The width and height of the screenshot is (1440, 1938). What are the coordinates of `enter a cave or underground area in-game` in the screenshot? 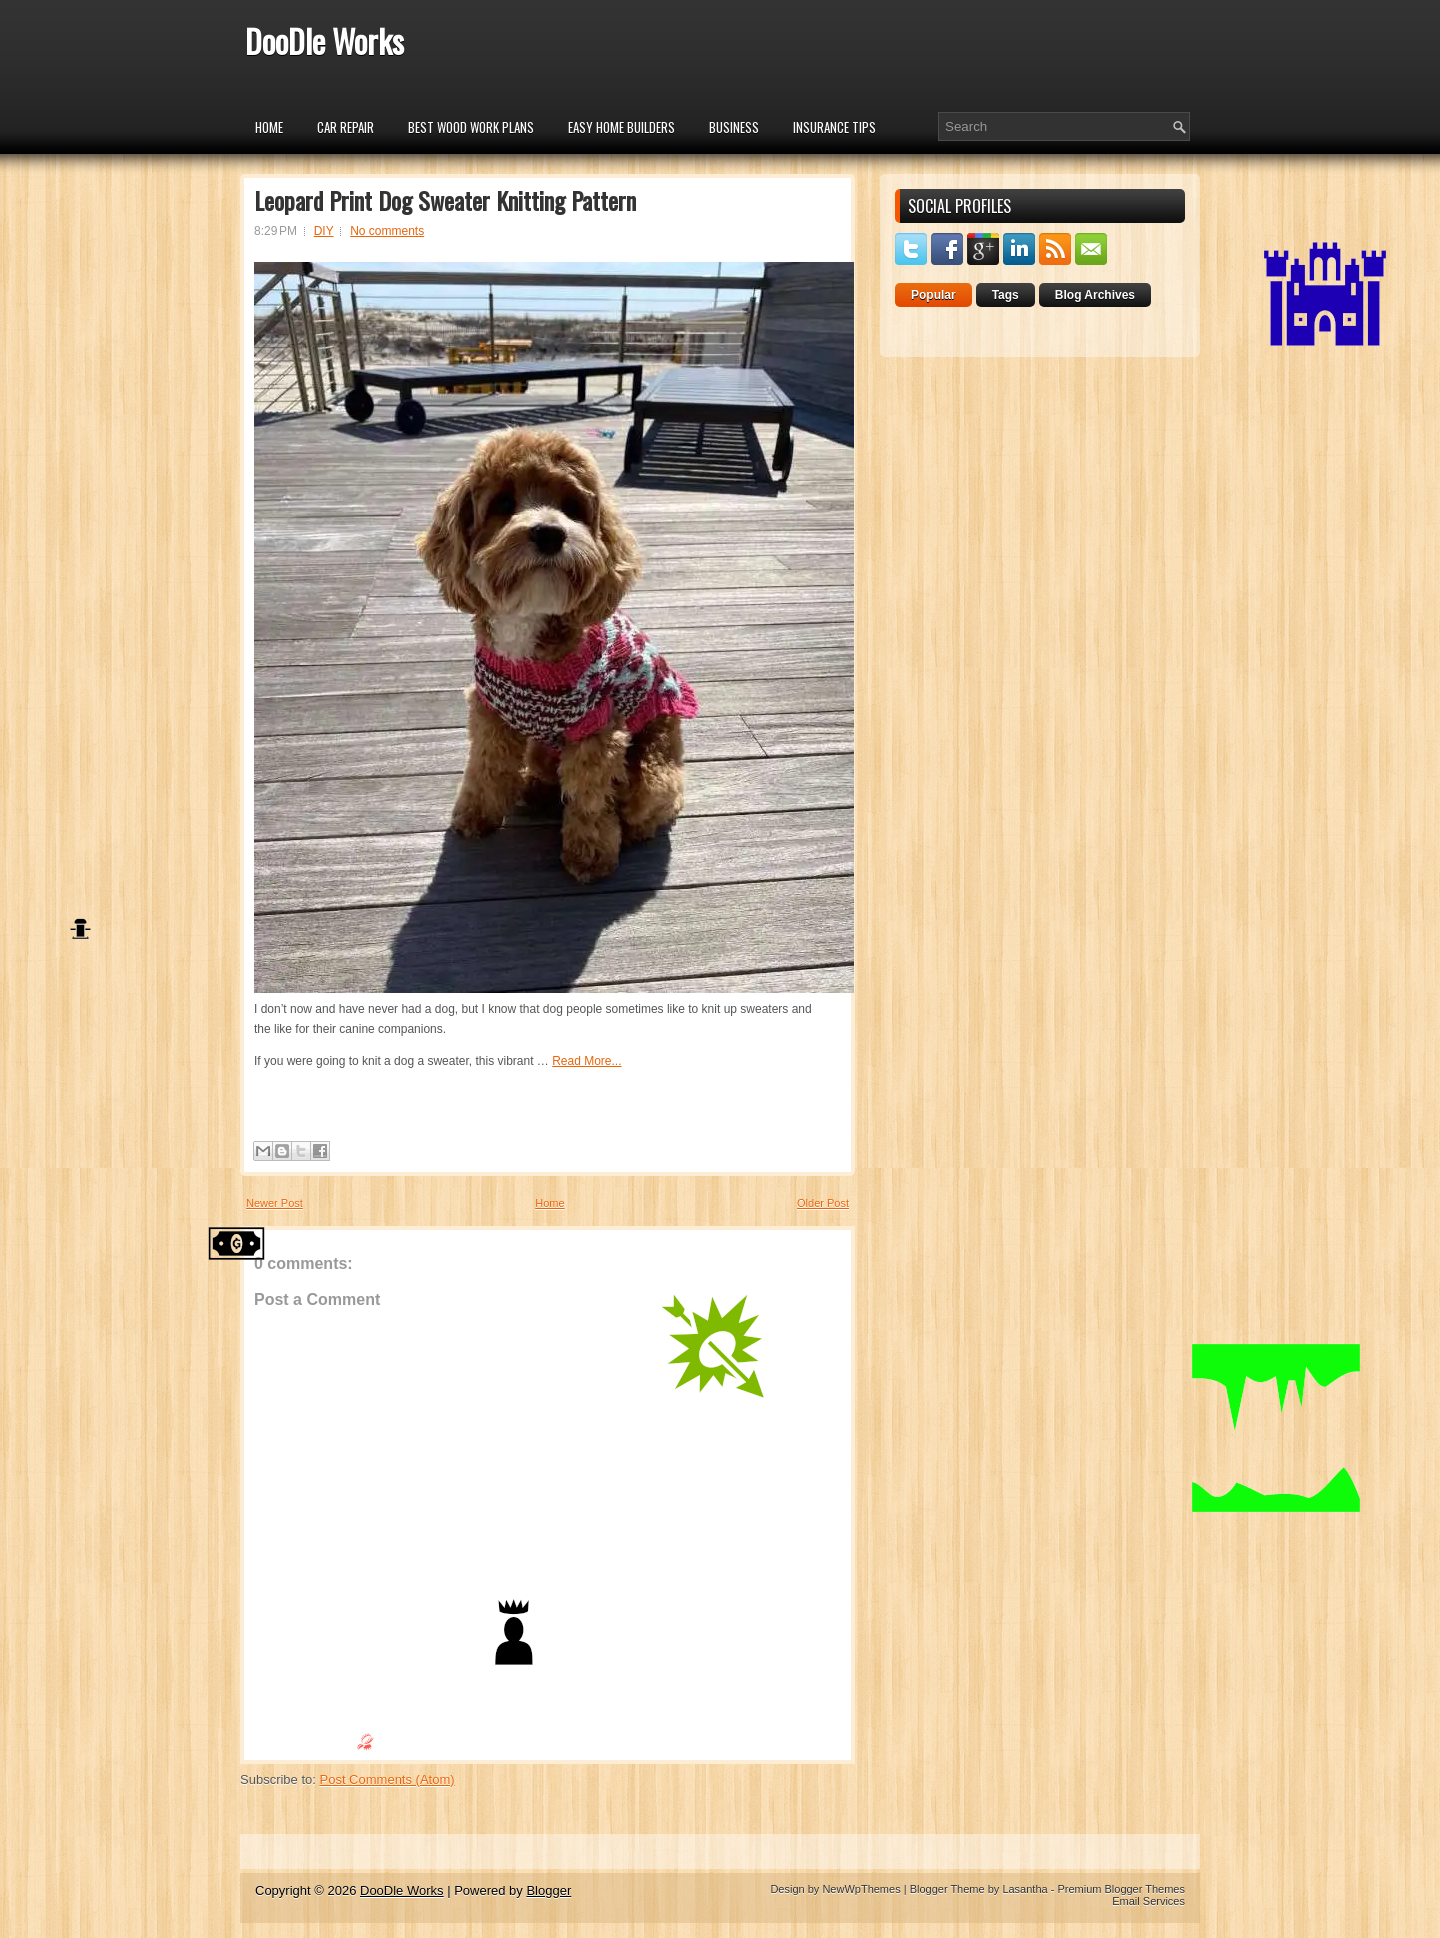 It's located at (1276, 1428).